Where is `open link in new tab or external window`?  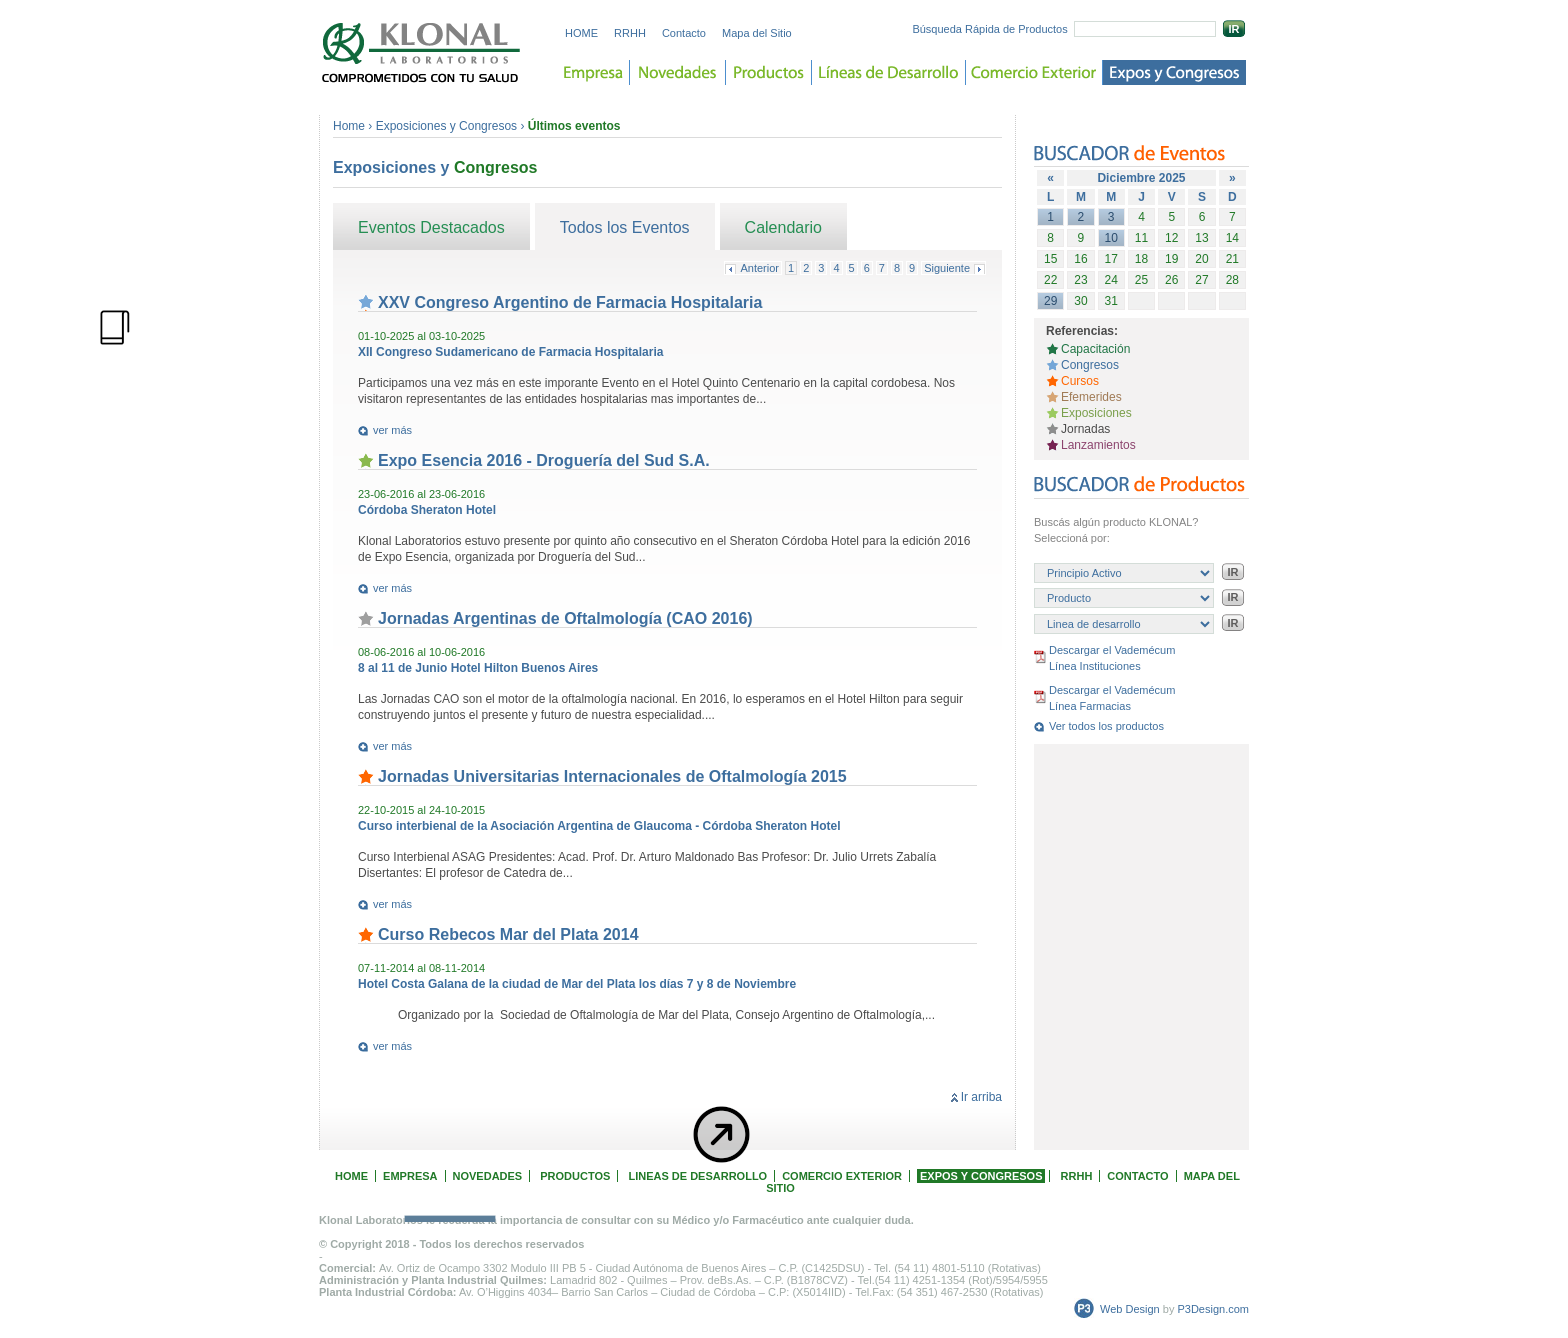 open link in new tab or external window is located at coordinates (721, 1134).